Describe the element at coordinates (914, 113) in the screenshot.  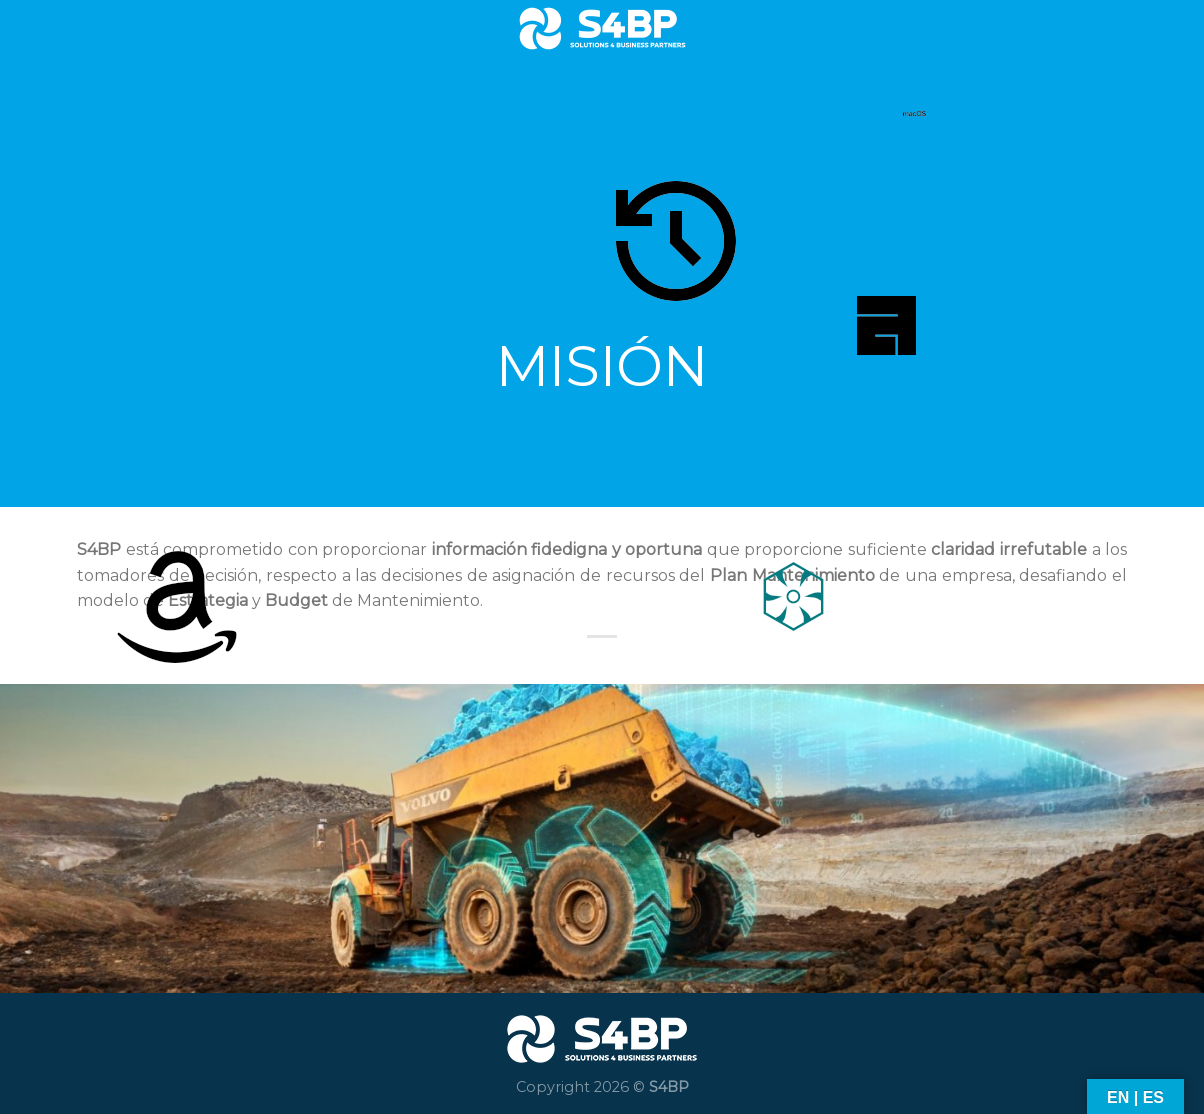
I see `indicates macOS operating system compatibility` at that location.